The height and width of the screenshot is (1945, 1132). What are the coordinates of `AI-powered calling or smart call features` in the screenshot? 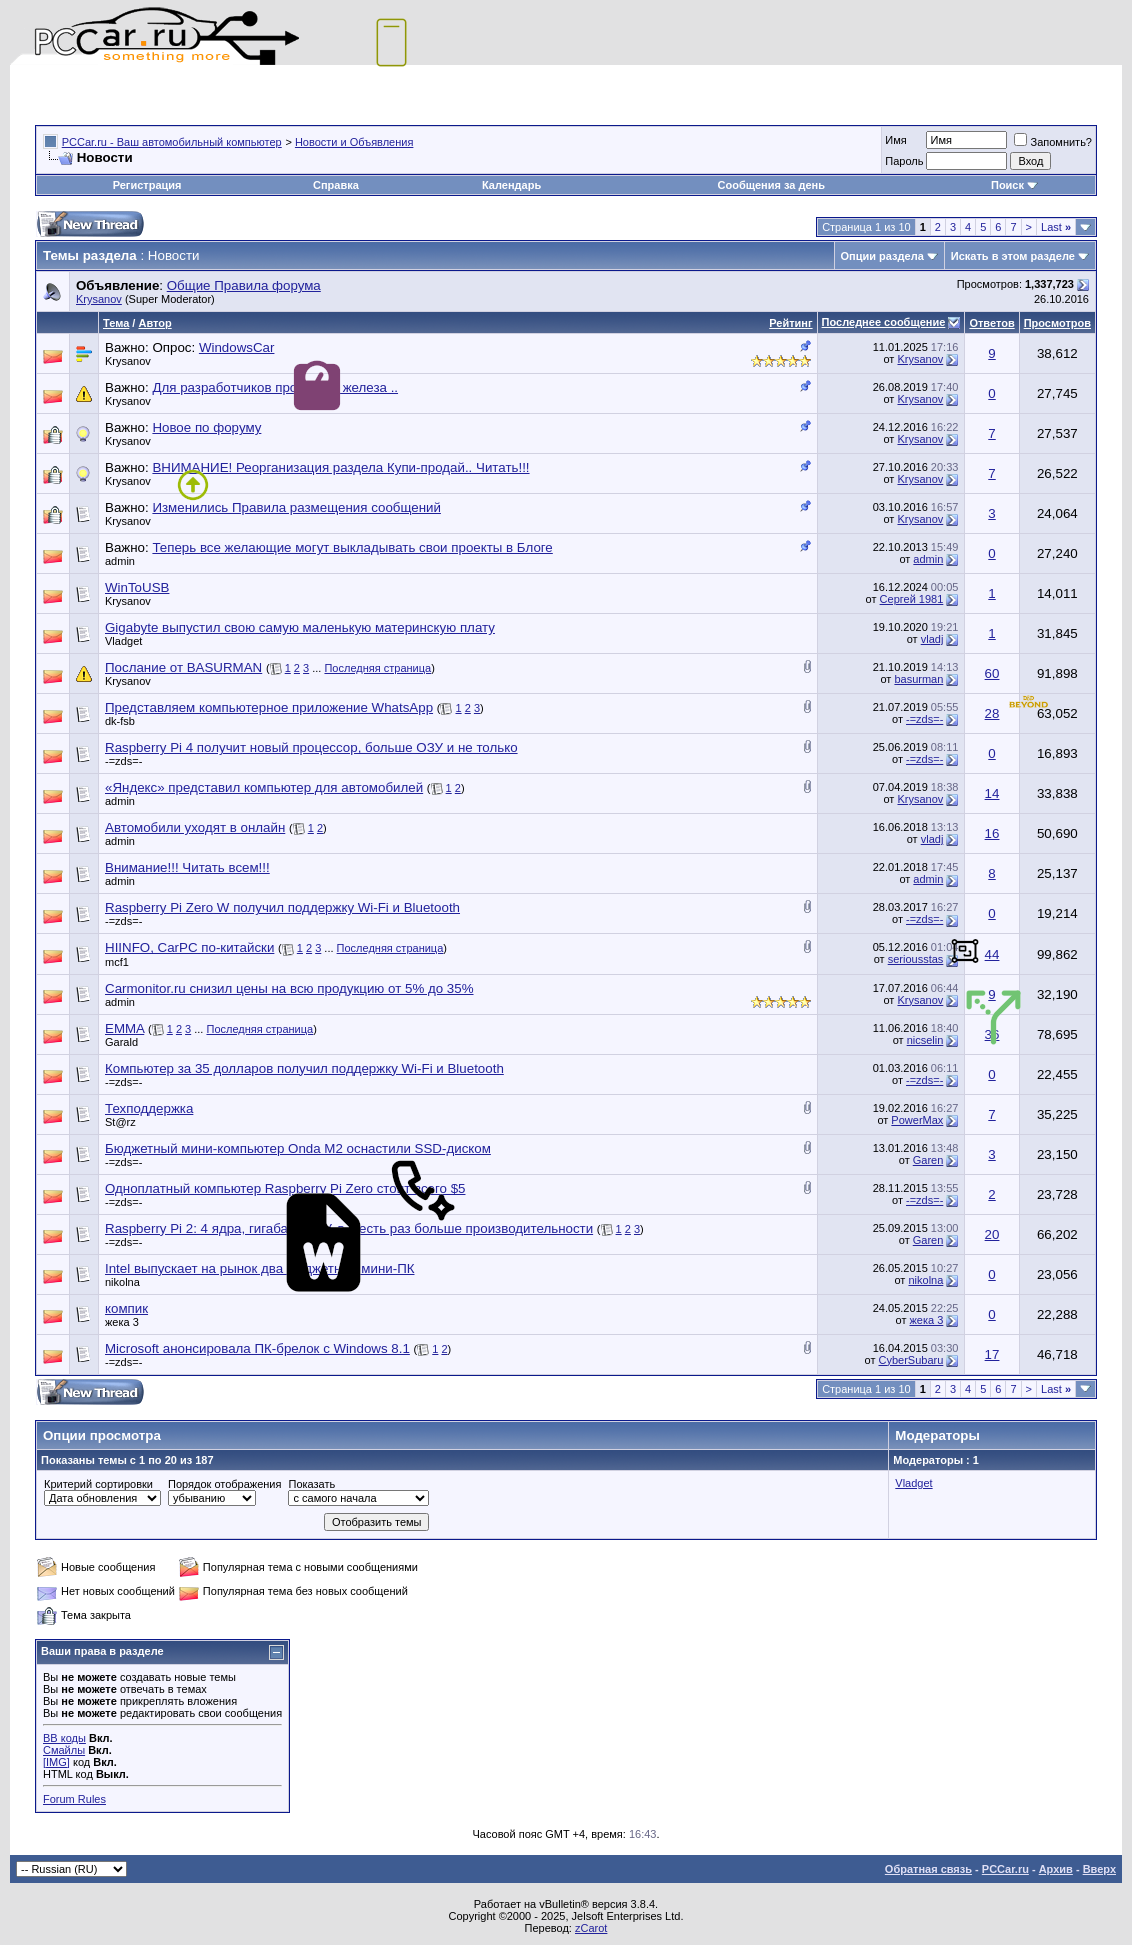 It's located at (421, 1187).